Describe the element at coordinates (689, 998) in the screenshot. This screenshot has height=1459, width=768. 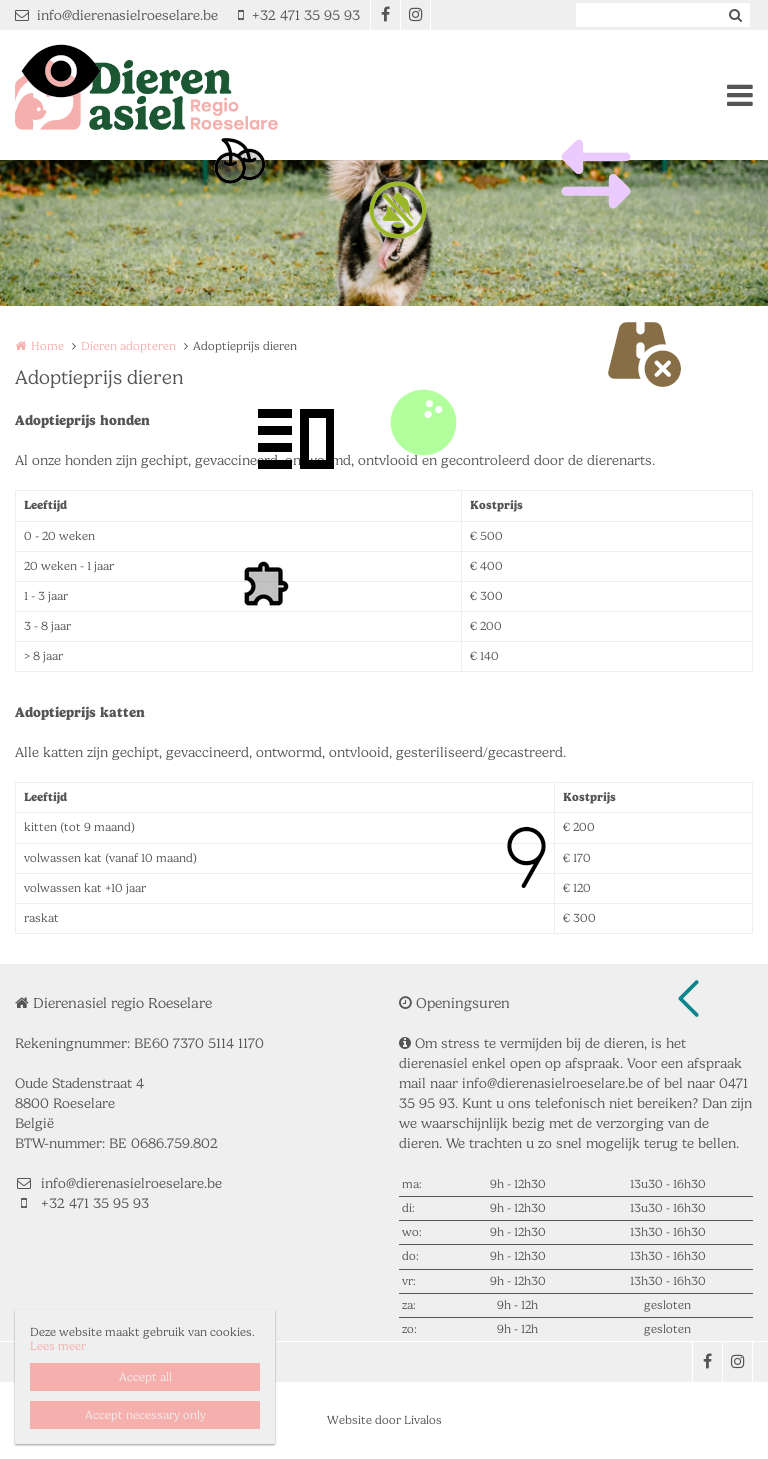
I see `go back to the previous page` at that location.